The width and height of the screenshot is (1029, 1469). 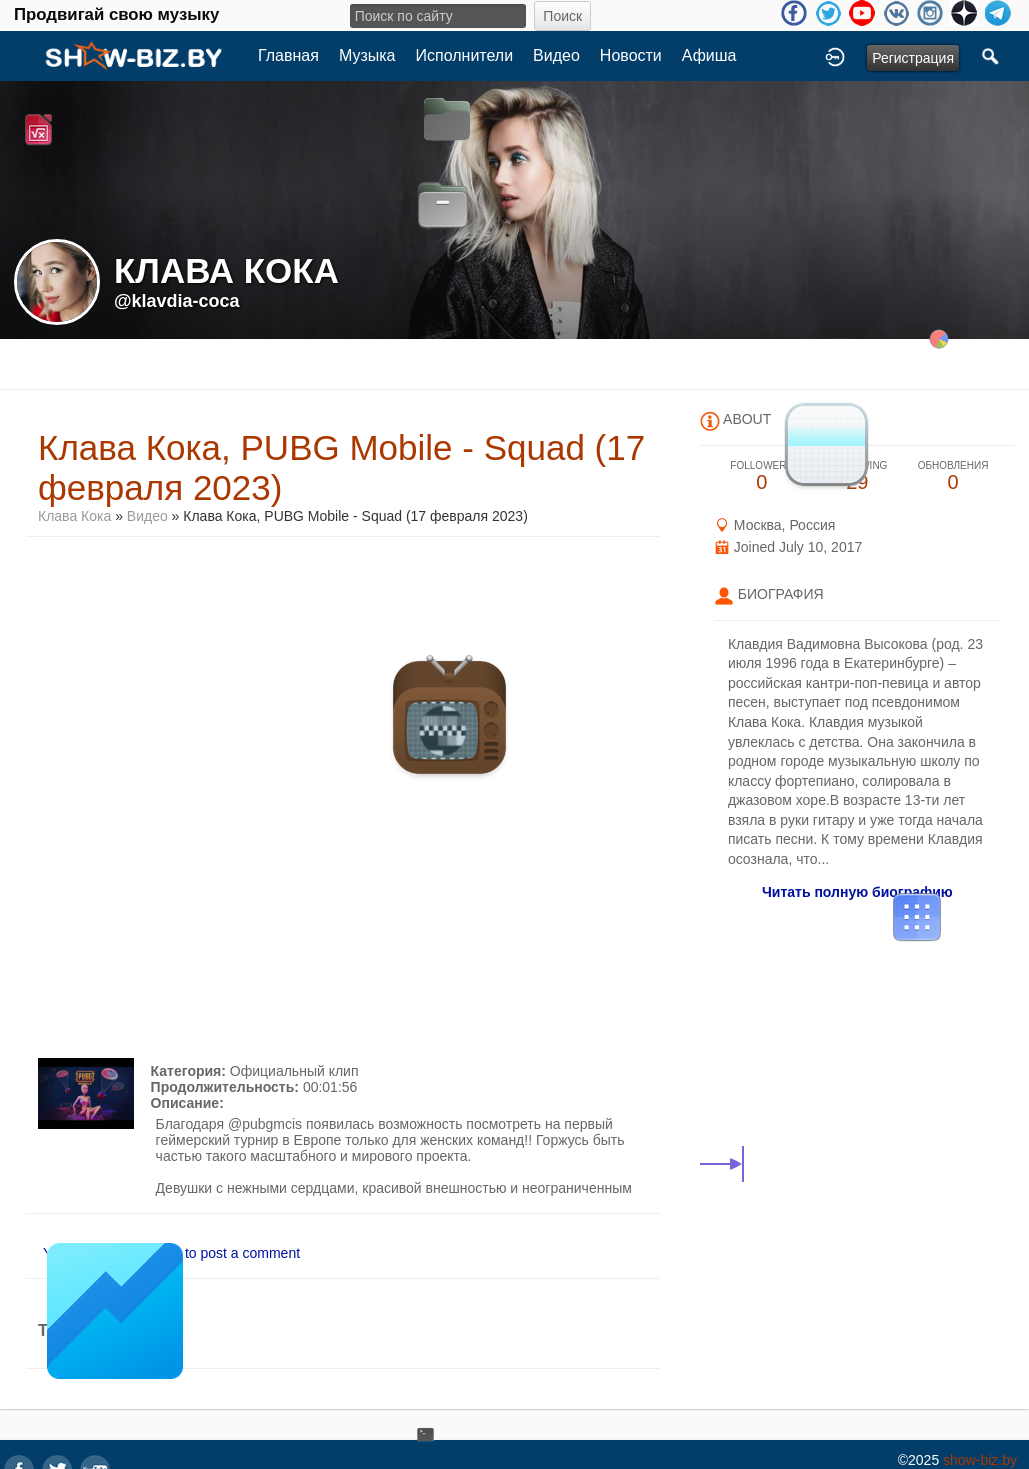 What do you see at coordinates (826, 444) in the screenshot?
I see `open document scanner app` at bounding box center [826, 444].